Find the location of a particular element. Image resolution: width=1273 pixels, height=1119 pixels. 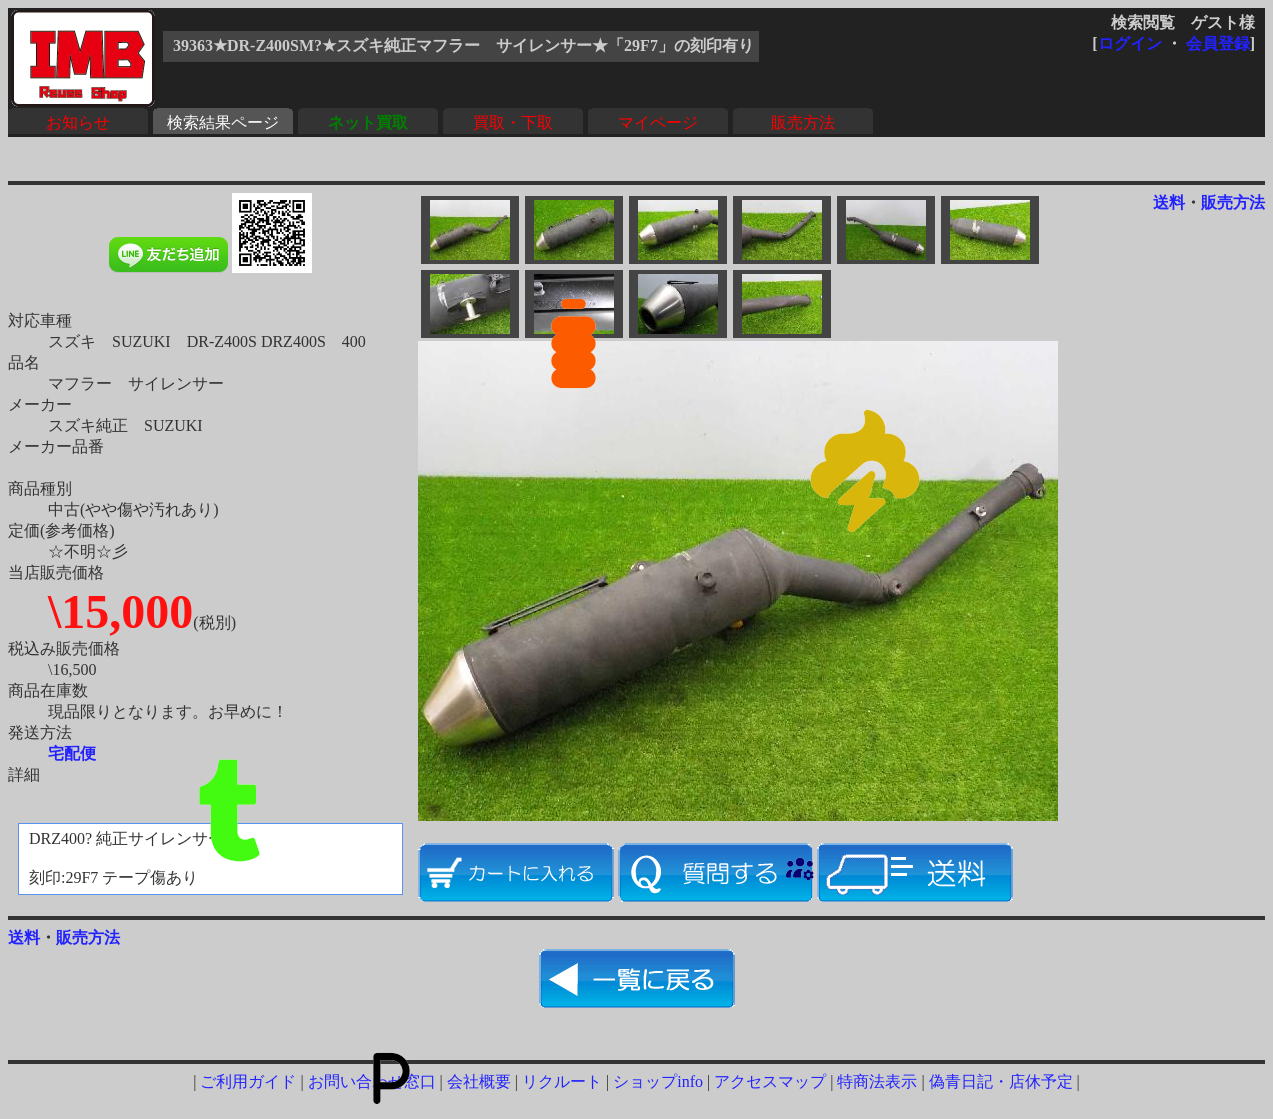

track your water intake is located at coordinates (573, 343).